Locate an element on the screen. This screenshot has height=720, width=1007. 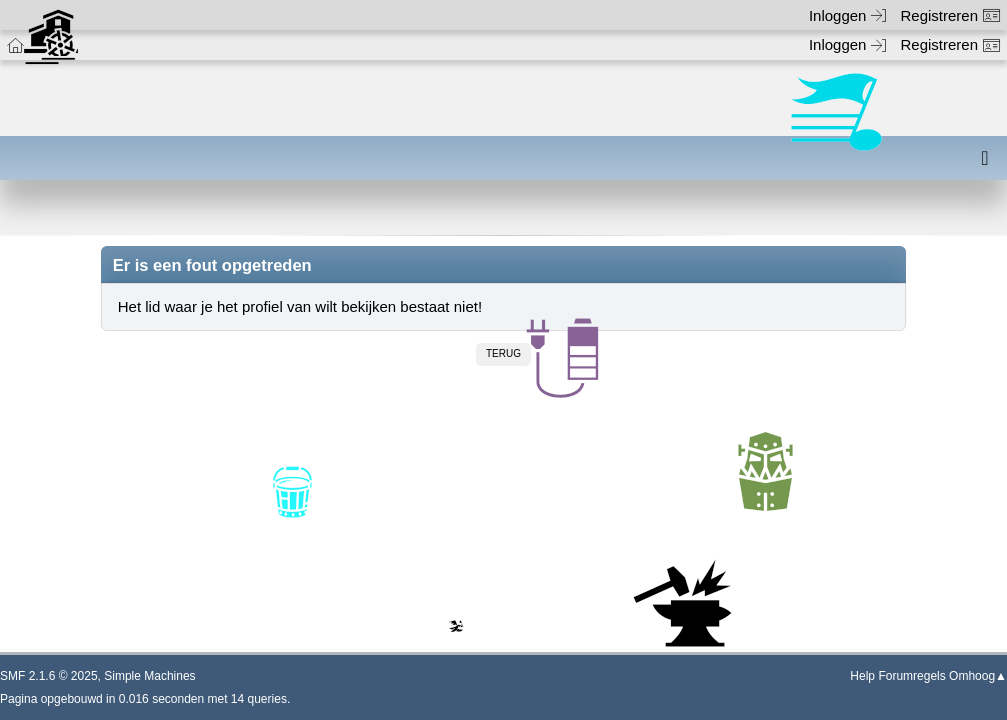
select metal golem character or unit is located at coordinates (765, 471).